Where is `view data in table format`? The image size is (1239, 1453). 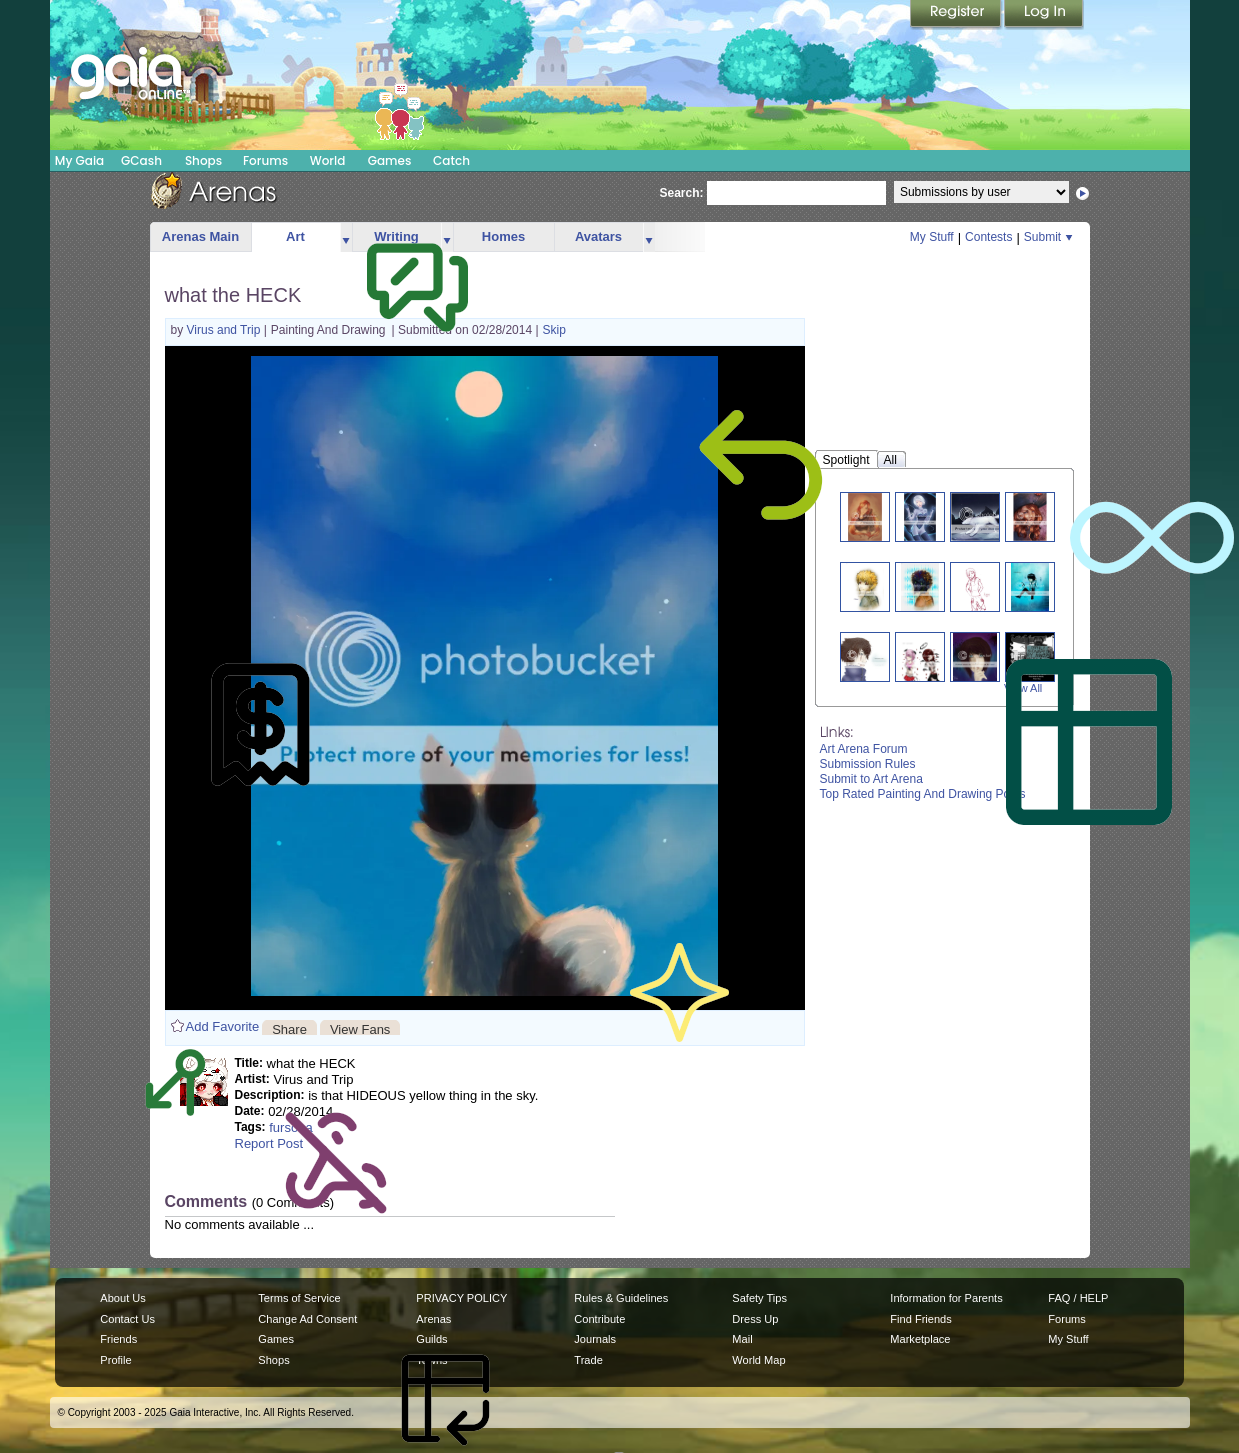 view data in table format is located at coordinates (1089, 742).